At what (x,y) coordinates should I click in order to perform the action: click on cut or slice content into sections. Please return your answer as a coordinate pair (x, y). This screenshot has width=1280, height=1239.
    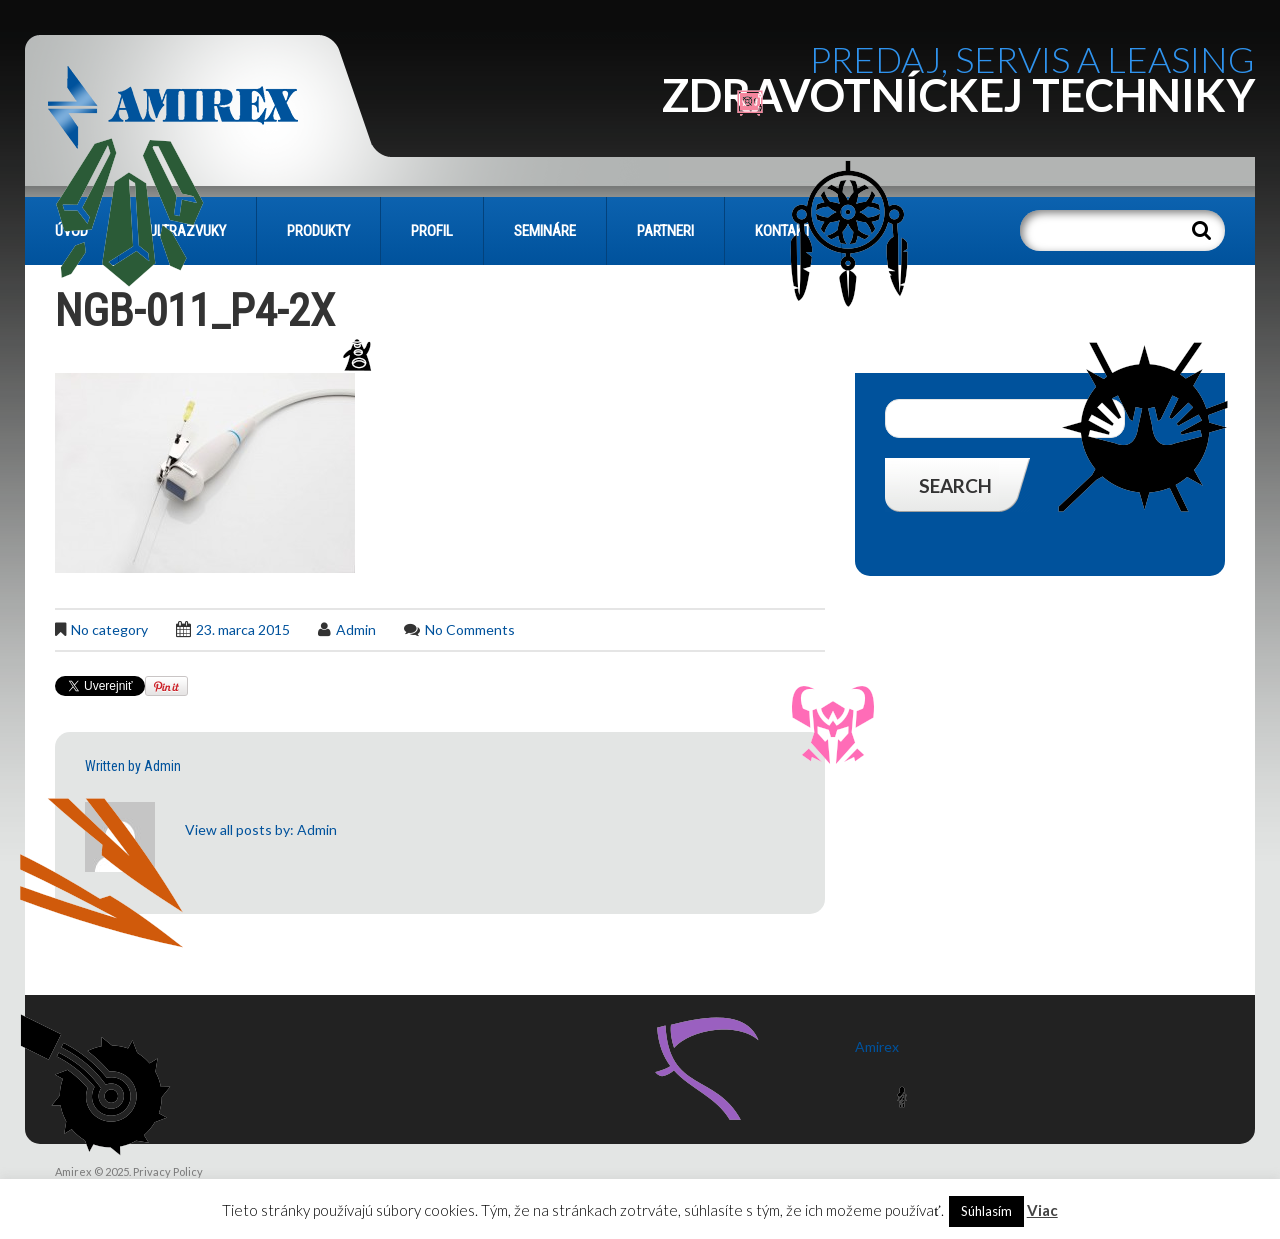
    Looking at the image, I should click on (96, 1081).